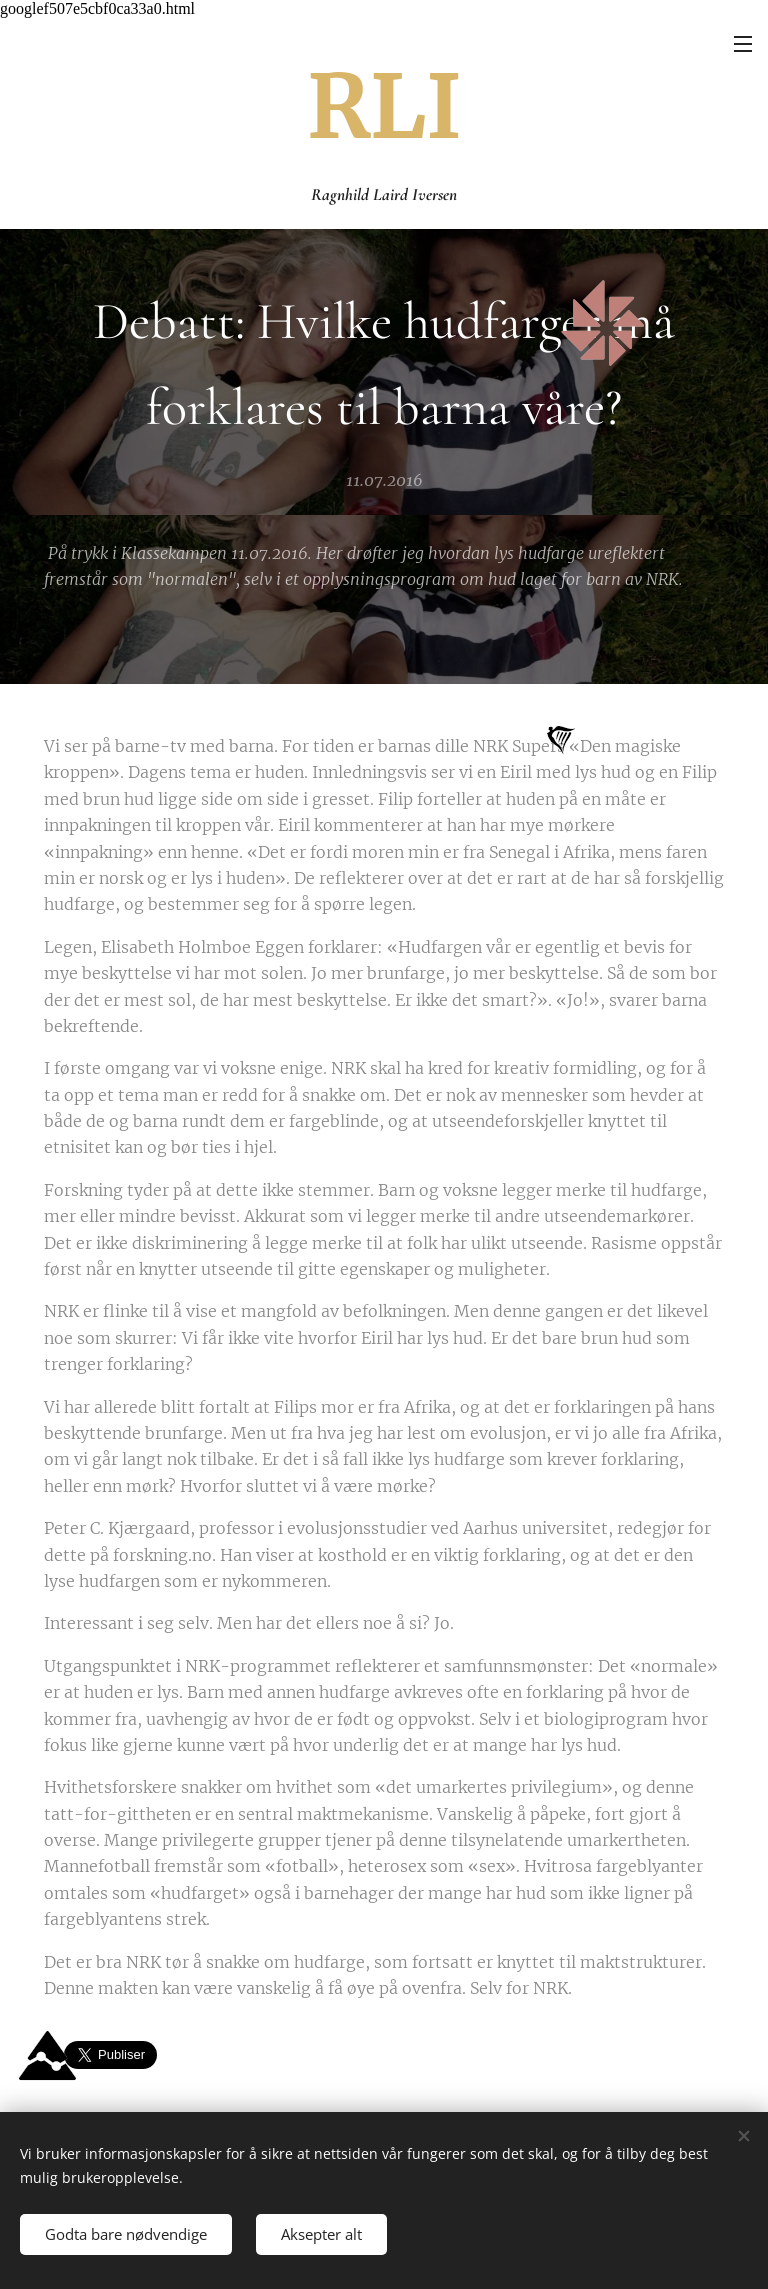  I want to click on Pine Script programming language logo, so click(47, 2055).